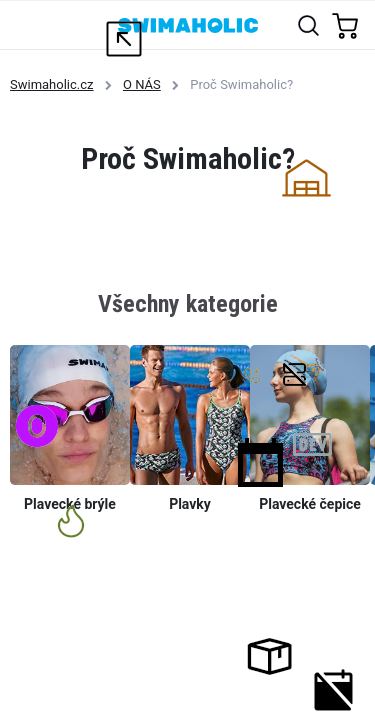  I want to click on view package or module contents, so click(268, 655).